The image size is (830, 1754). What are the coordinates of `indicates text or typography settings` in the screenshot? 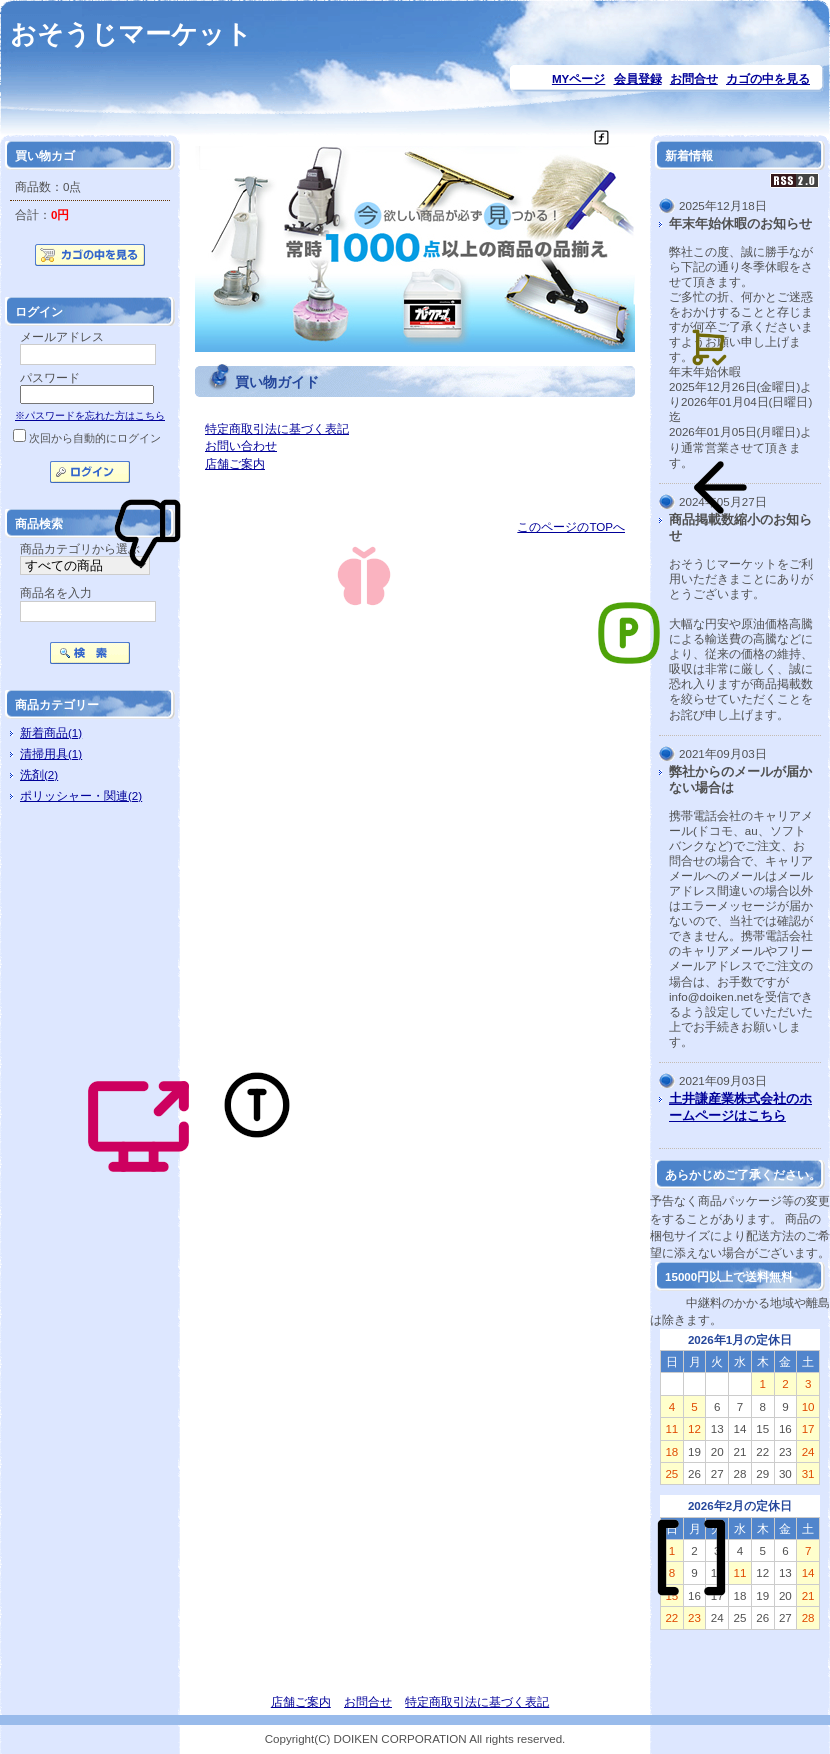 It's located at (257, 1105).